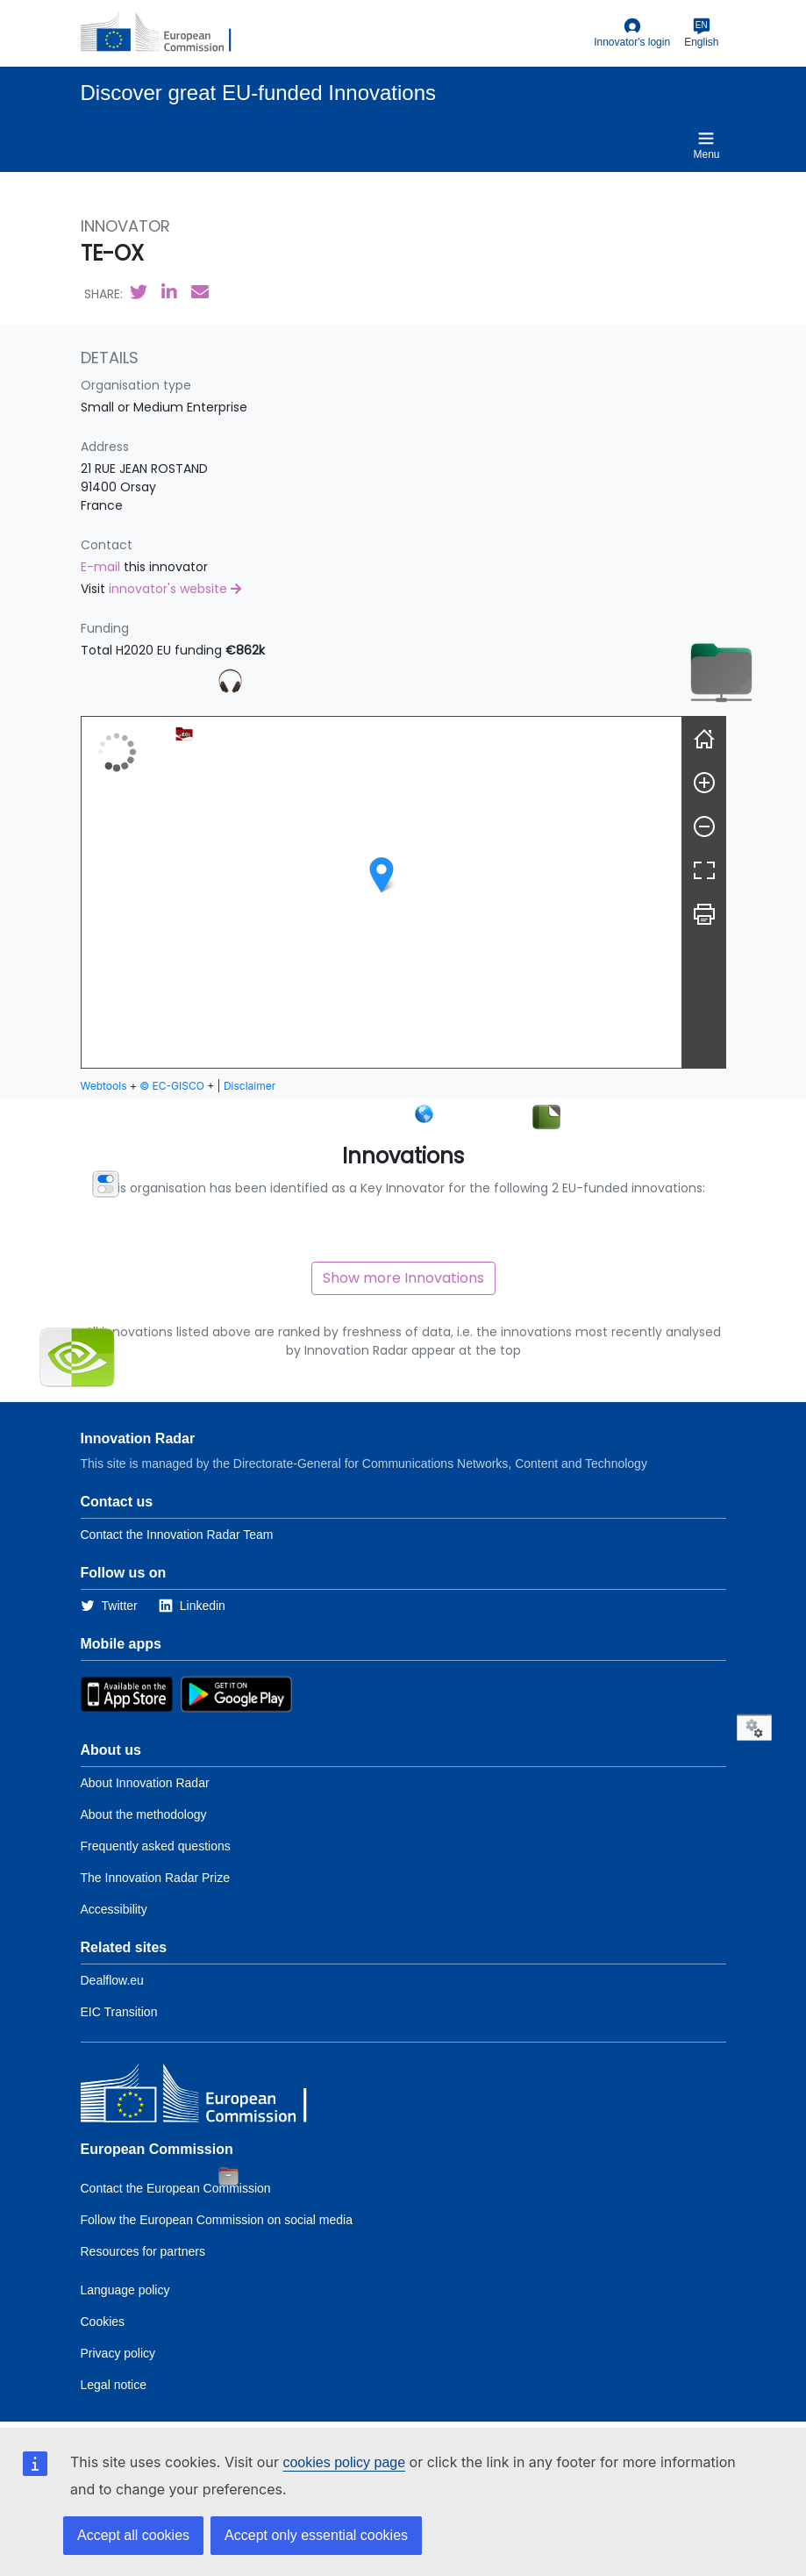 The width and height of the screenshot is (806, 2576). Describe the element at coordinates (184, 734) in the screenshot. I see `open moddb game mods folder` at that location.